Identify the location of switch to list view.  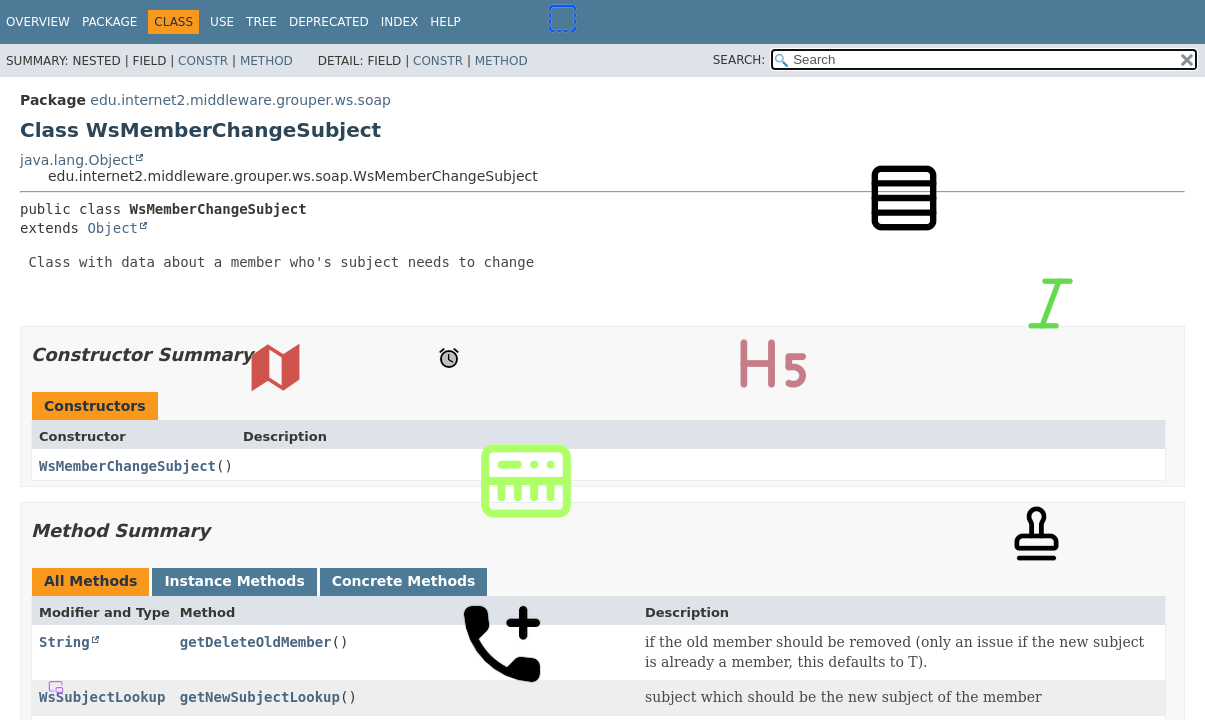
(904, 198).